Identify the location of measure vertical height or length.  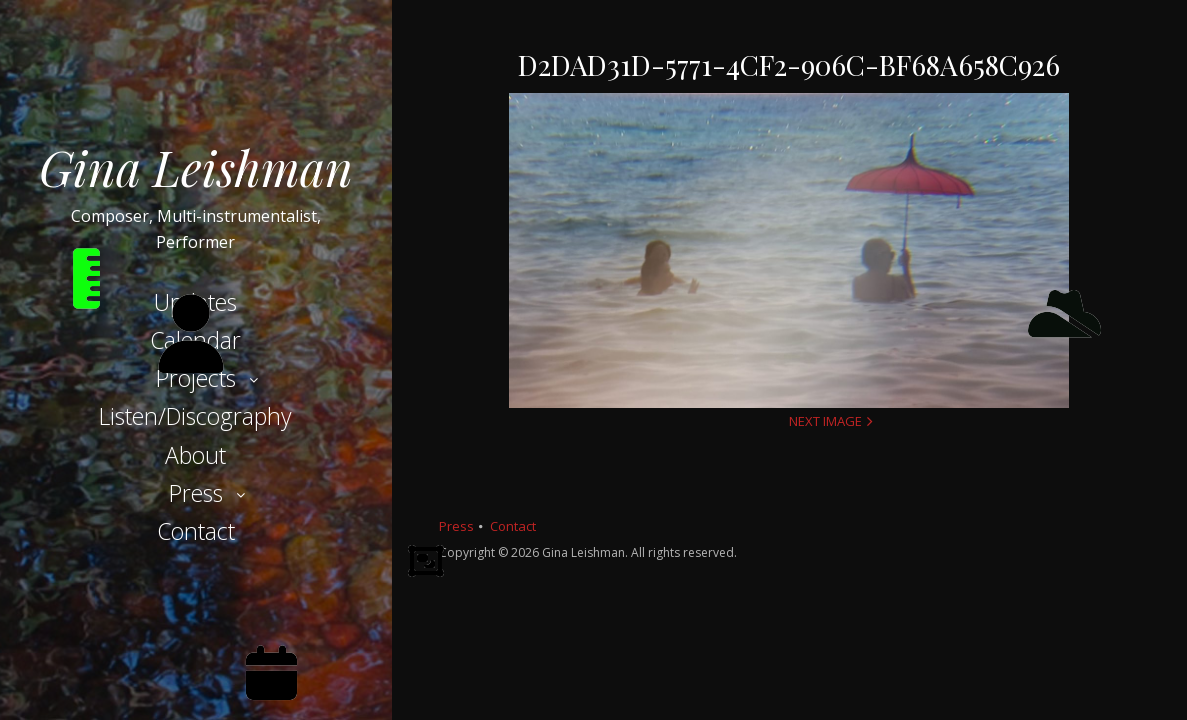
(86, 278).